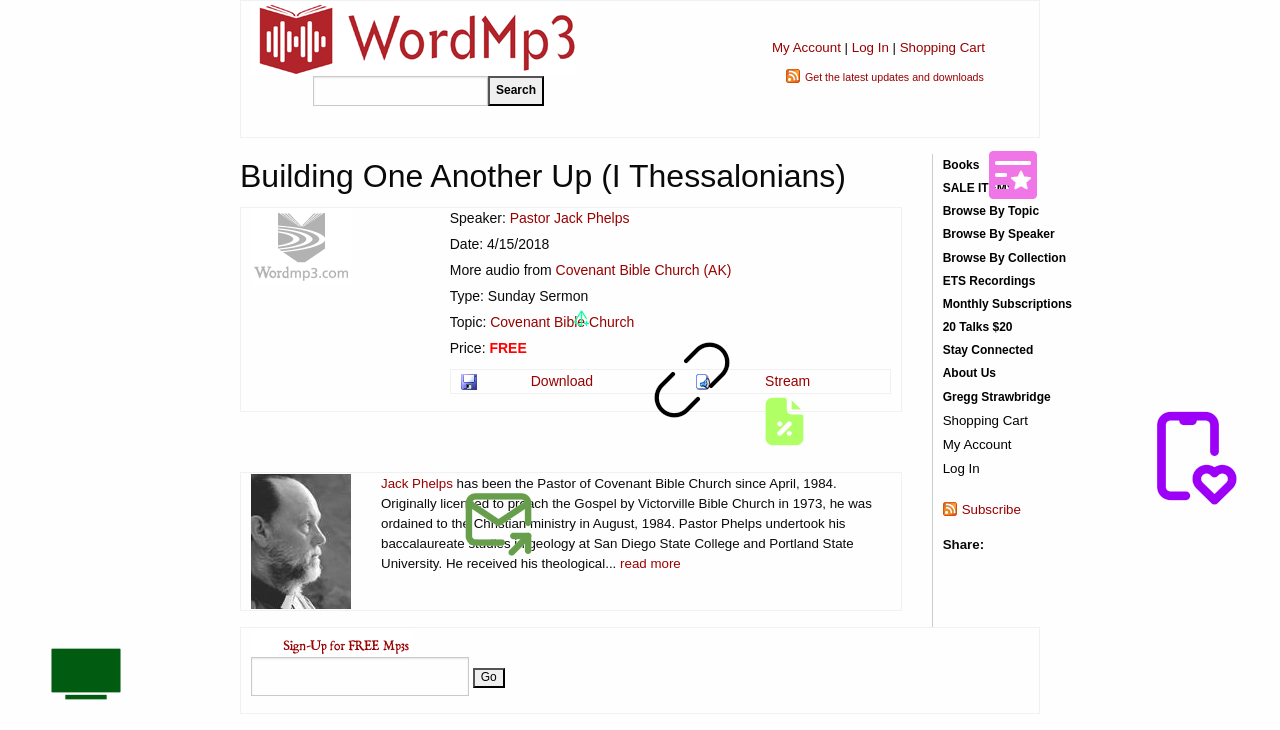  What do you see at coordinates (692, 380) in the screenshot?
I see `unlink or disconnect a URL` at bounding box center [692, 380].